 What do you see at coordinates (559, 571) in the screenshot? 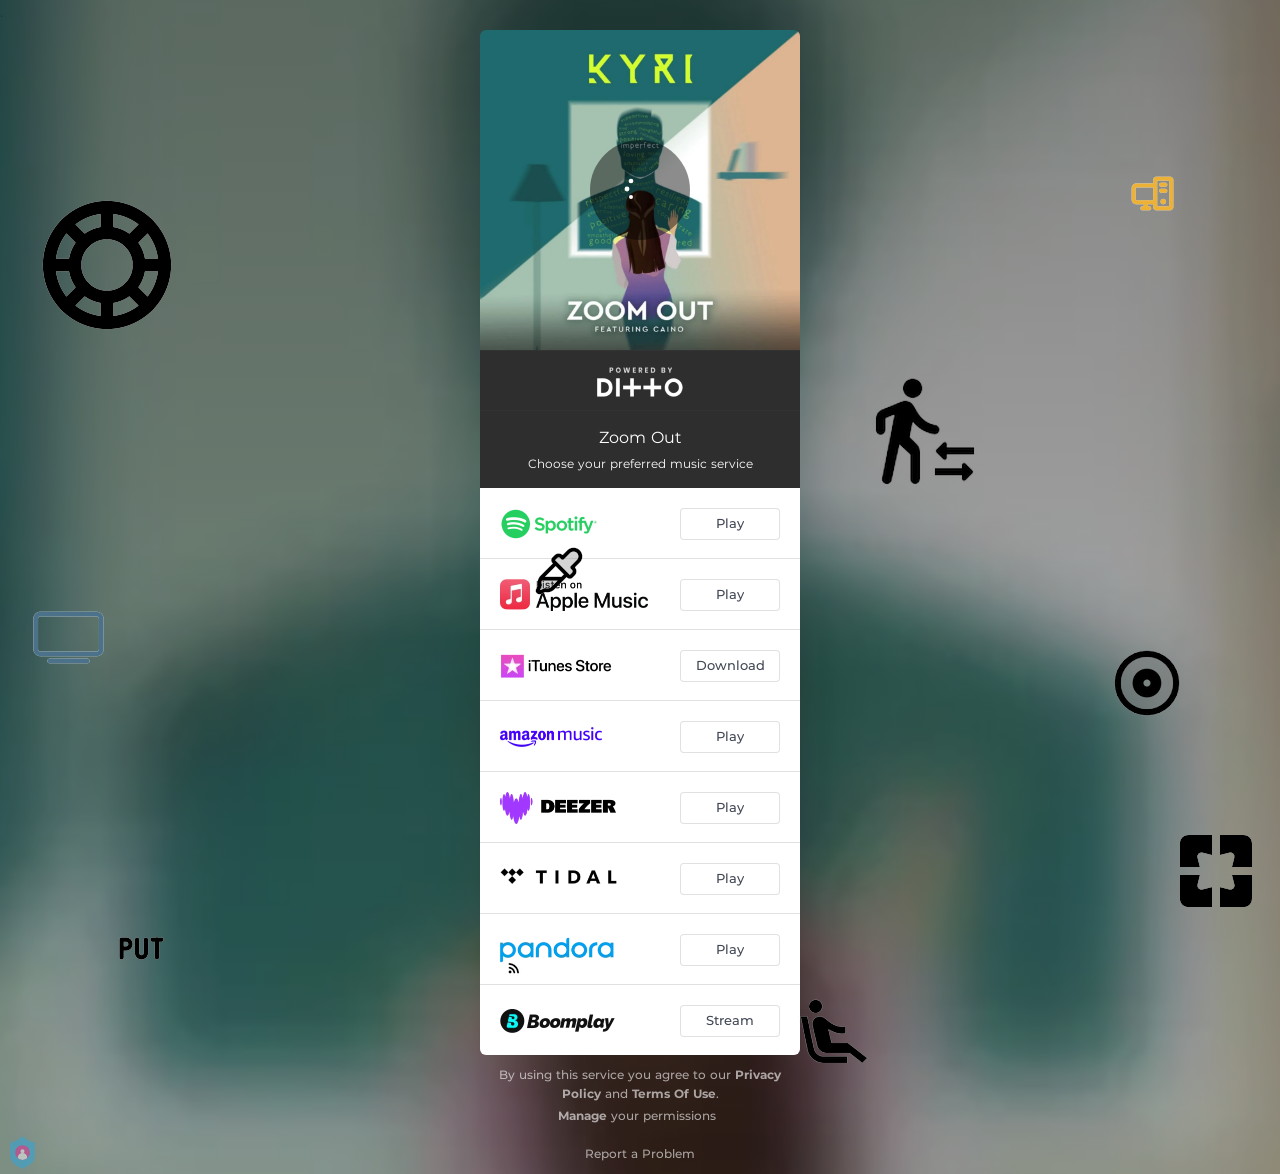
I see `pick a color from the canvas` at bounding box center [559, 571].